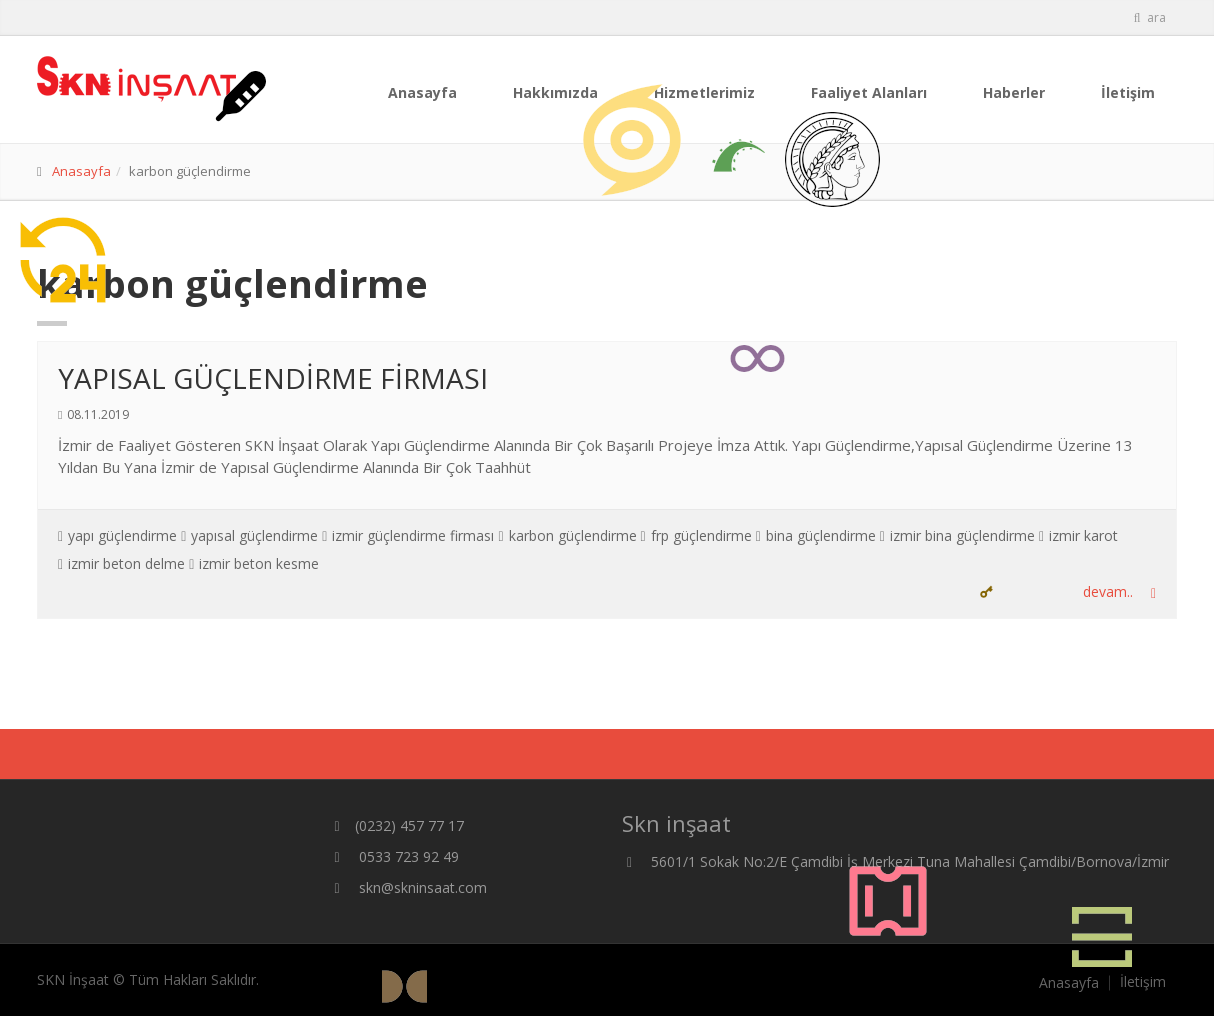  I want to click on indicates unlimited or infinite content, so click(757, 358).